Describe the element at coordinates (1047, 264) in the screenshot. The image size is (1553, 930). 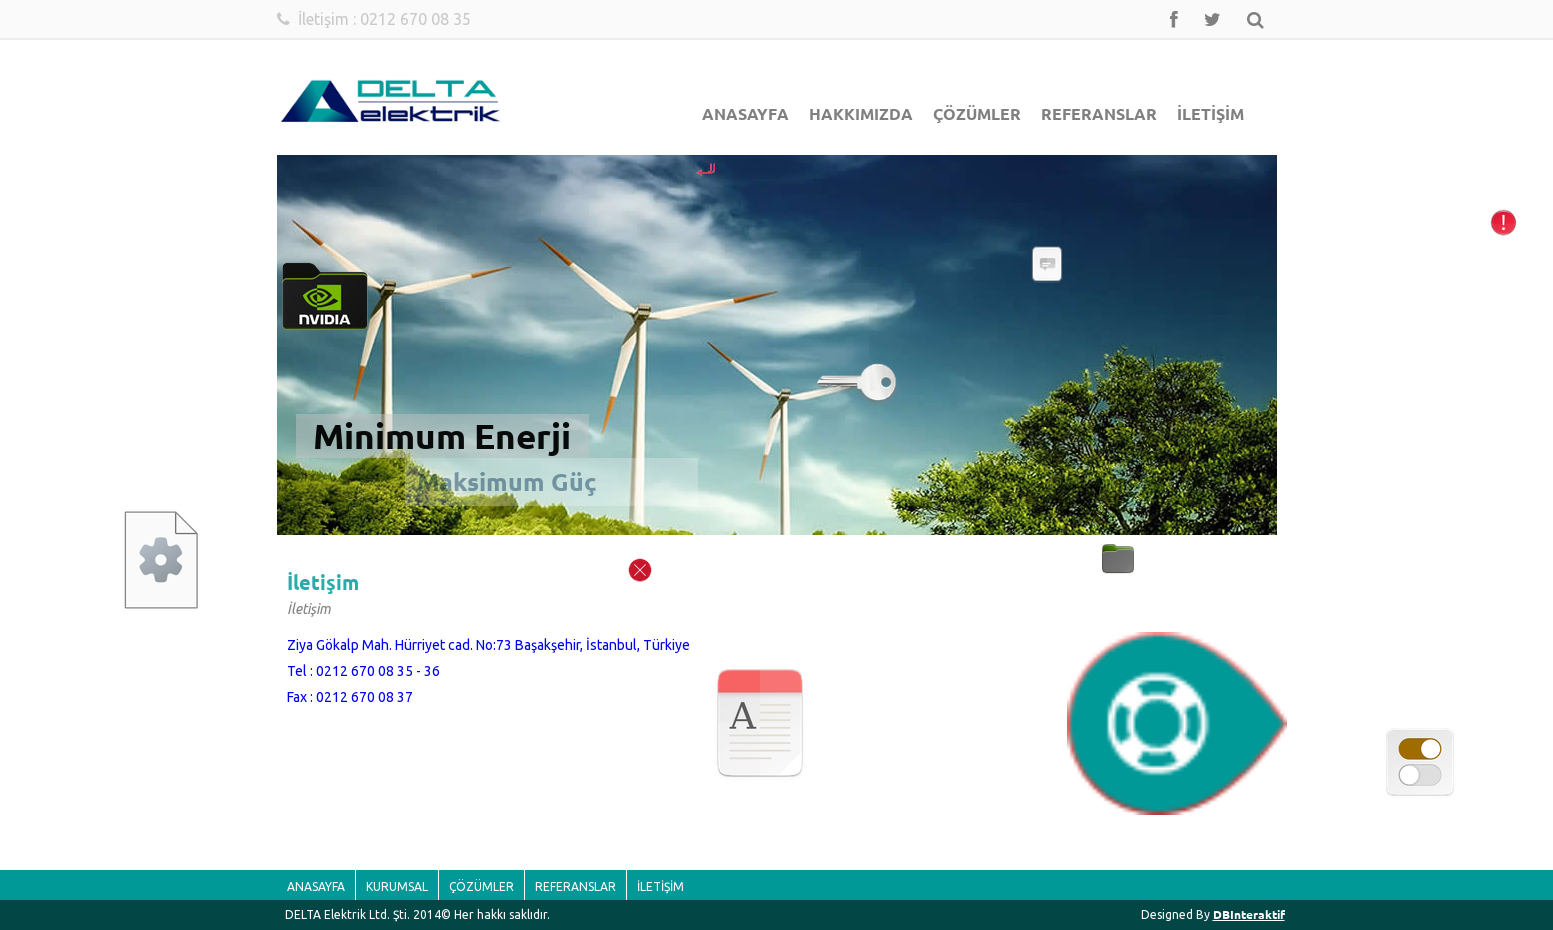
I see `a SAMI subtitle or caption file` at that location.